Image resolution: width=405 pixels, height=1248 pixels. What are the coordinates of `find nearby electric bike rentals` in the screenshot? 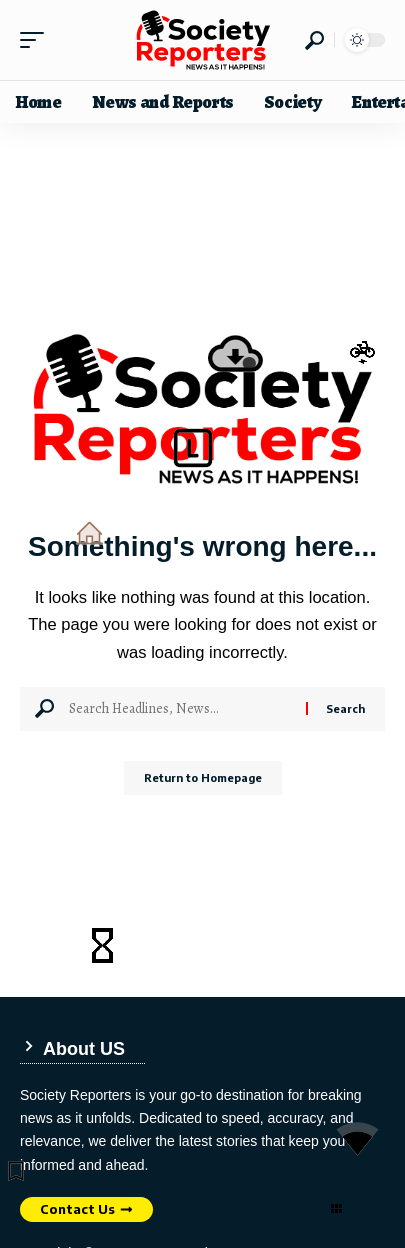 It's located at (362, 352).